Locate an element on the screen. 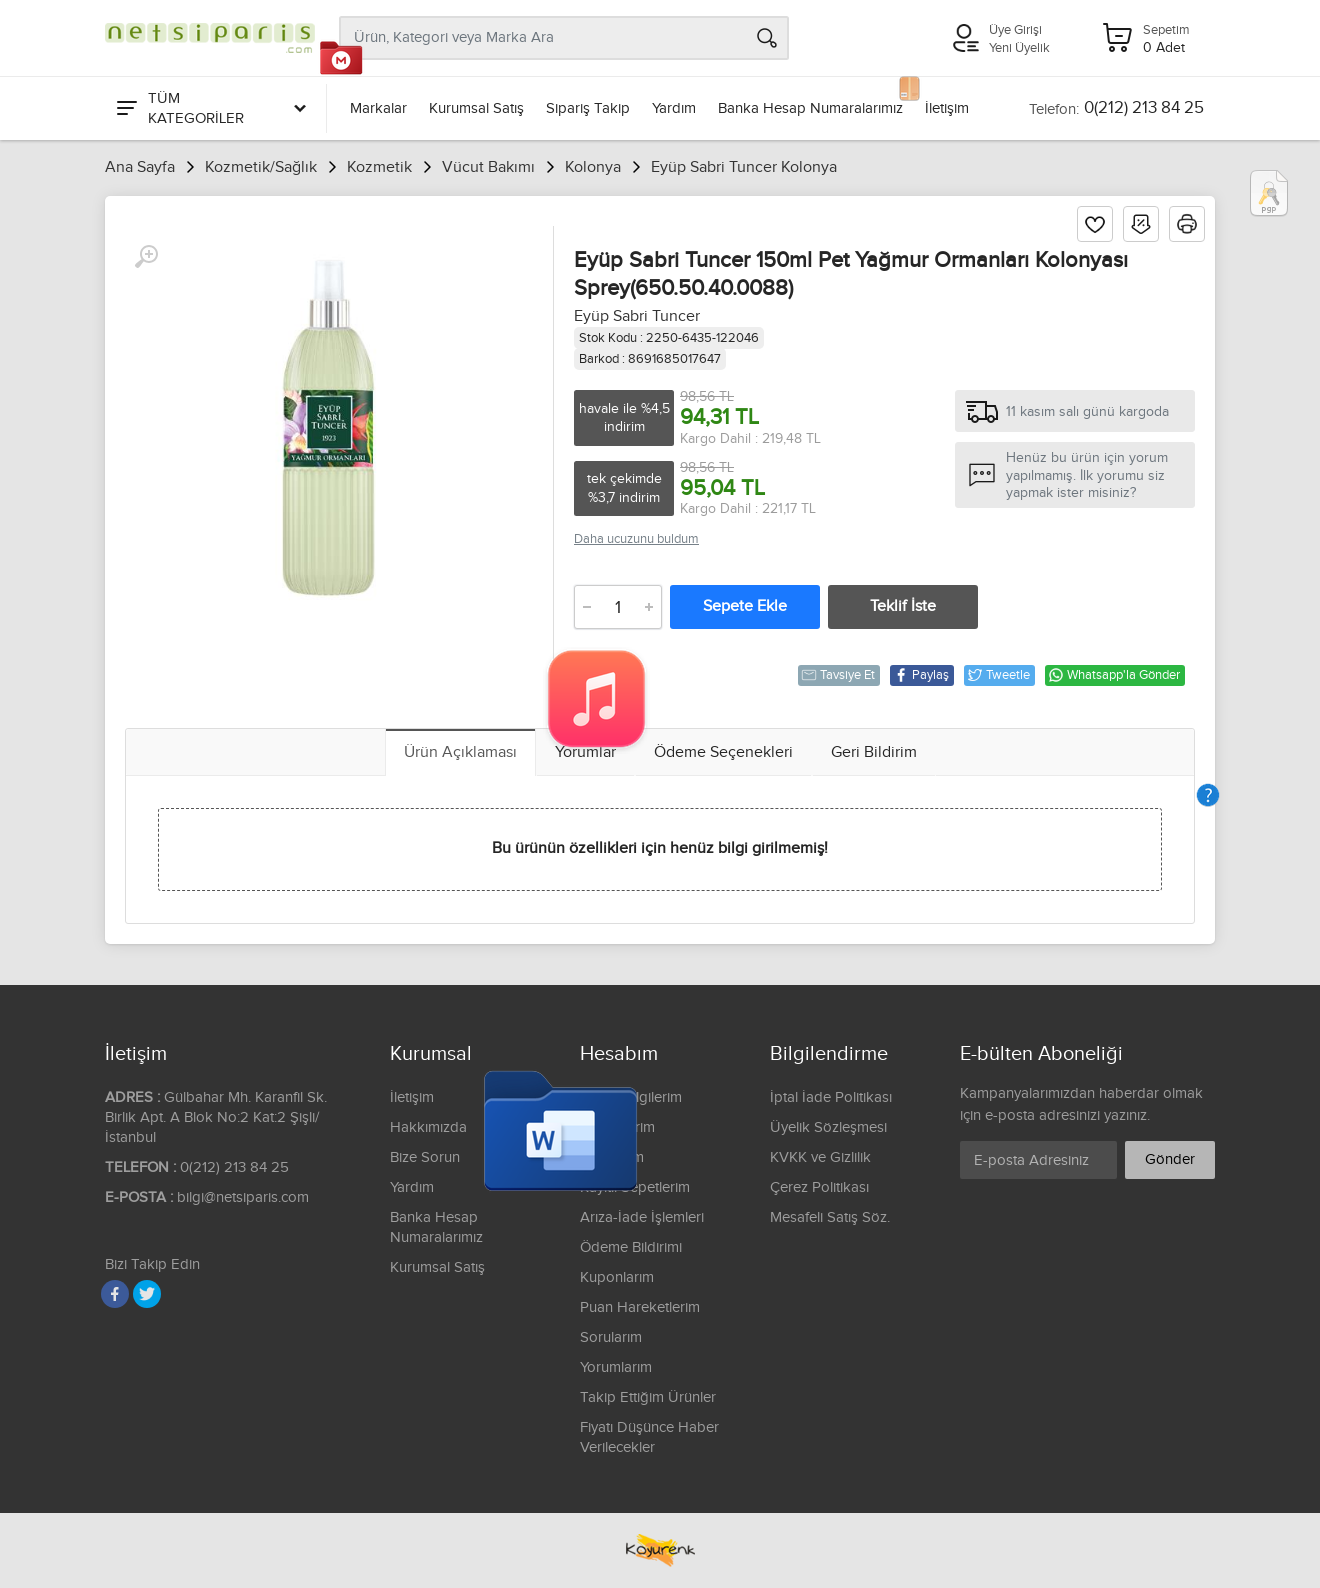 Image resolution: width=1320 pixels, height=1588 pixels. open folder containing Microsoft Word documents is located at coordinates (560, 1135).